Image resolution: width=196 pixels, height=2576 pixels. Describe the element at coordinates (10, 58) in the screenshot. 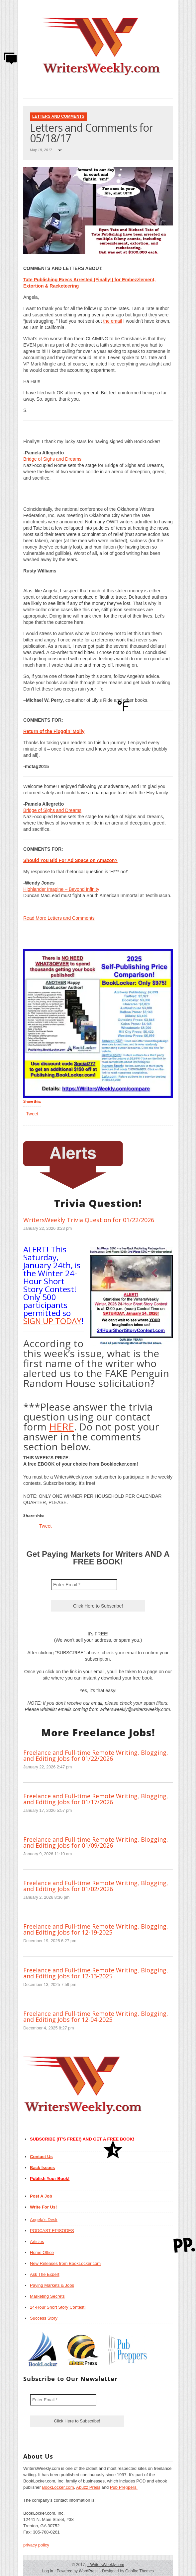

I see `start a discussion or group conversation` at that location.